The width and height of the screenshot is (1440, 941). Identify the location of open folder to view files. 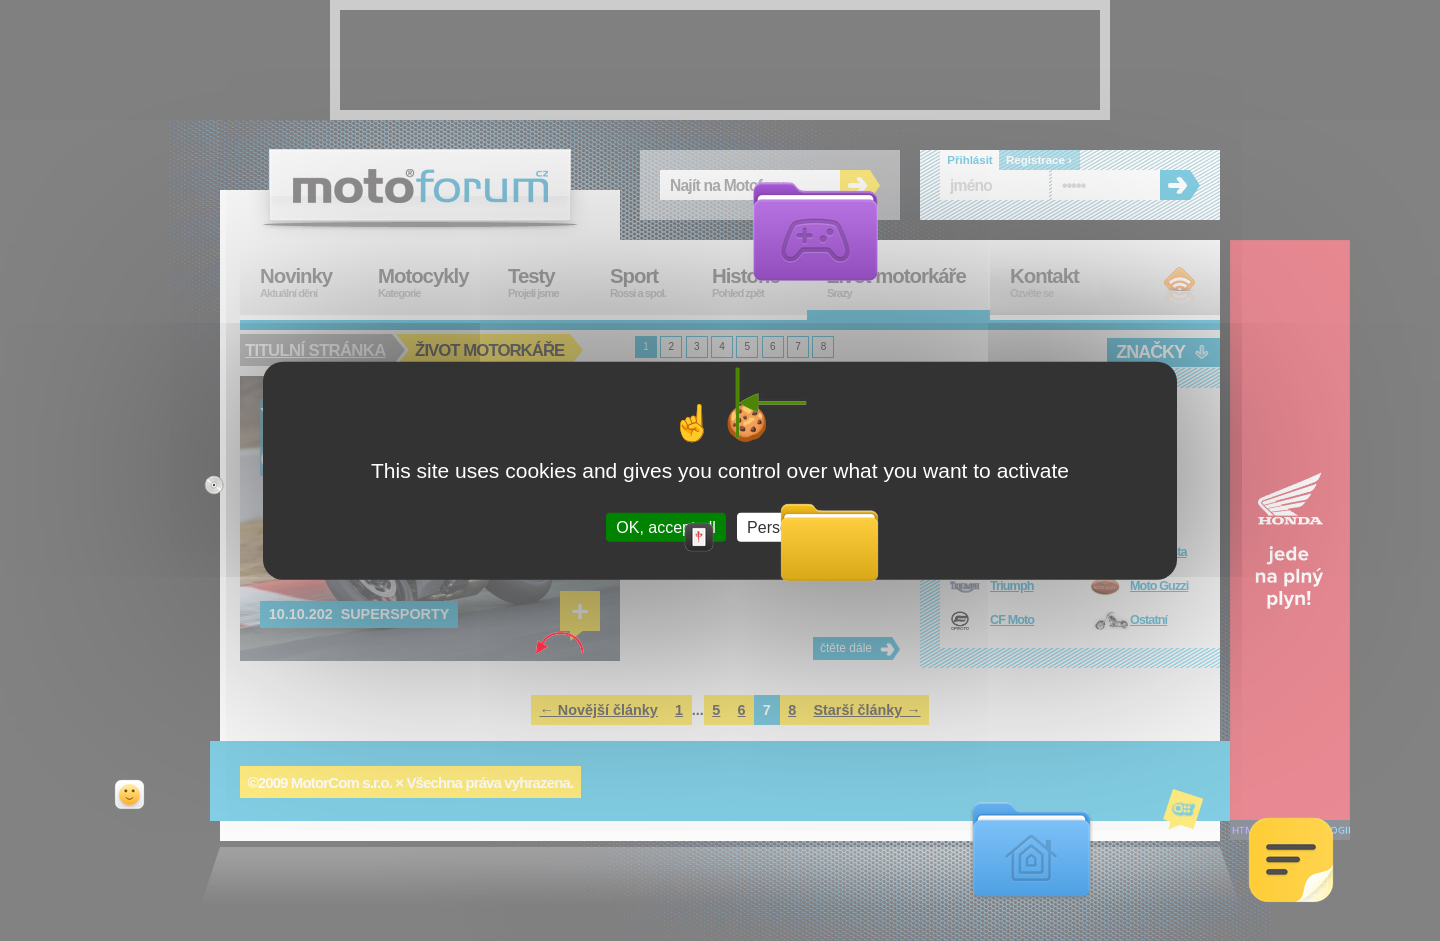
(829, 542).